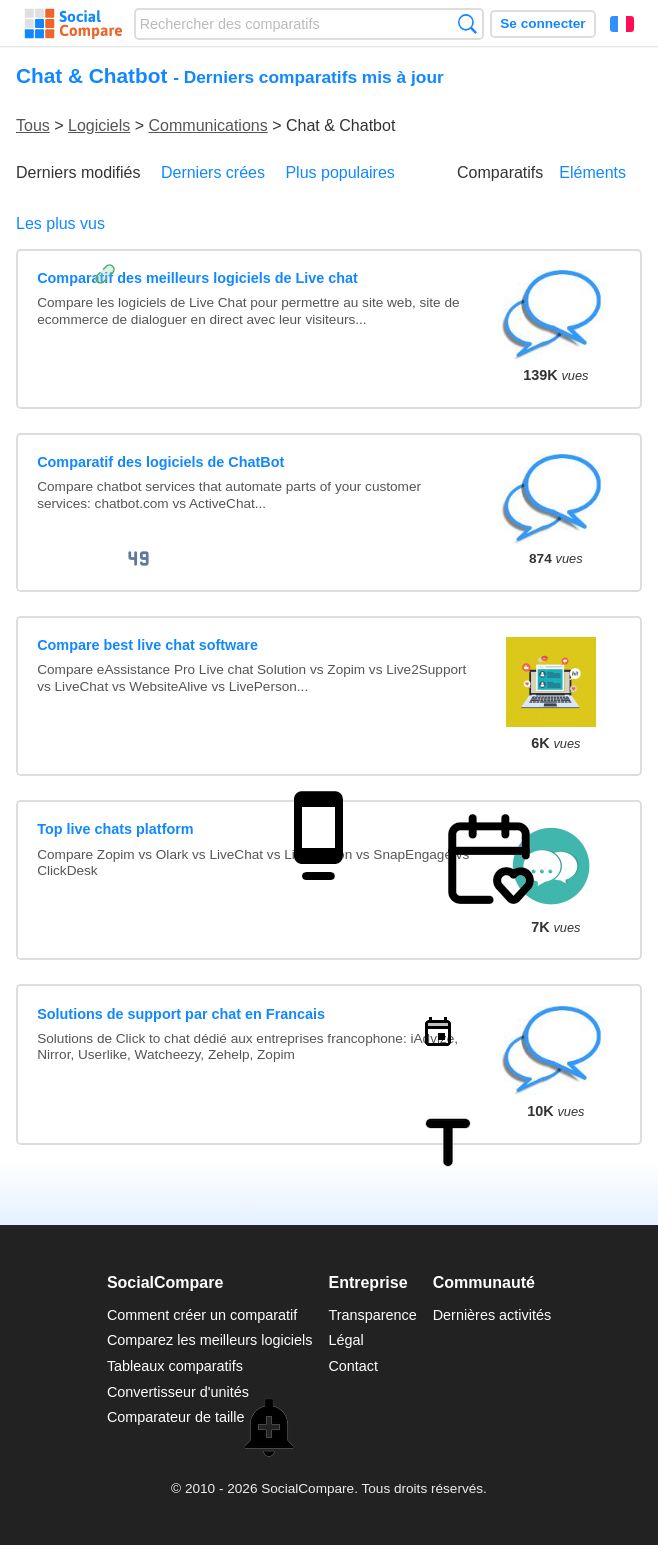  What do you see at coordinates (269, 1427) in the screenshot?
I see `add a new alert or notification` at bounding box center [269, 1427].